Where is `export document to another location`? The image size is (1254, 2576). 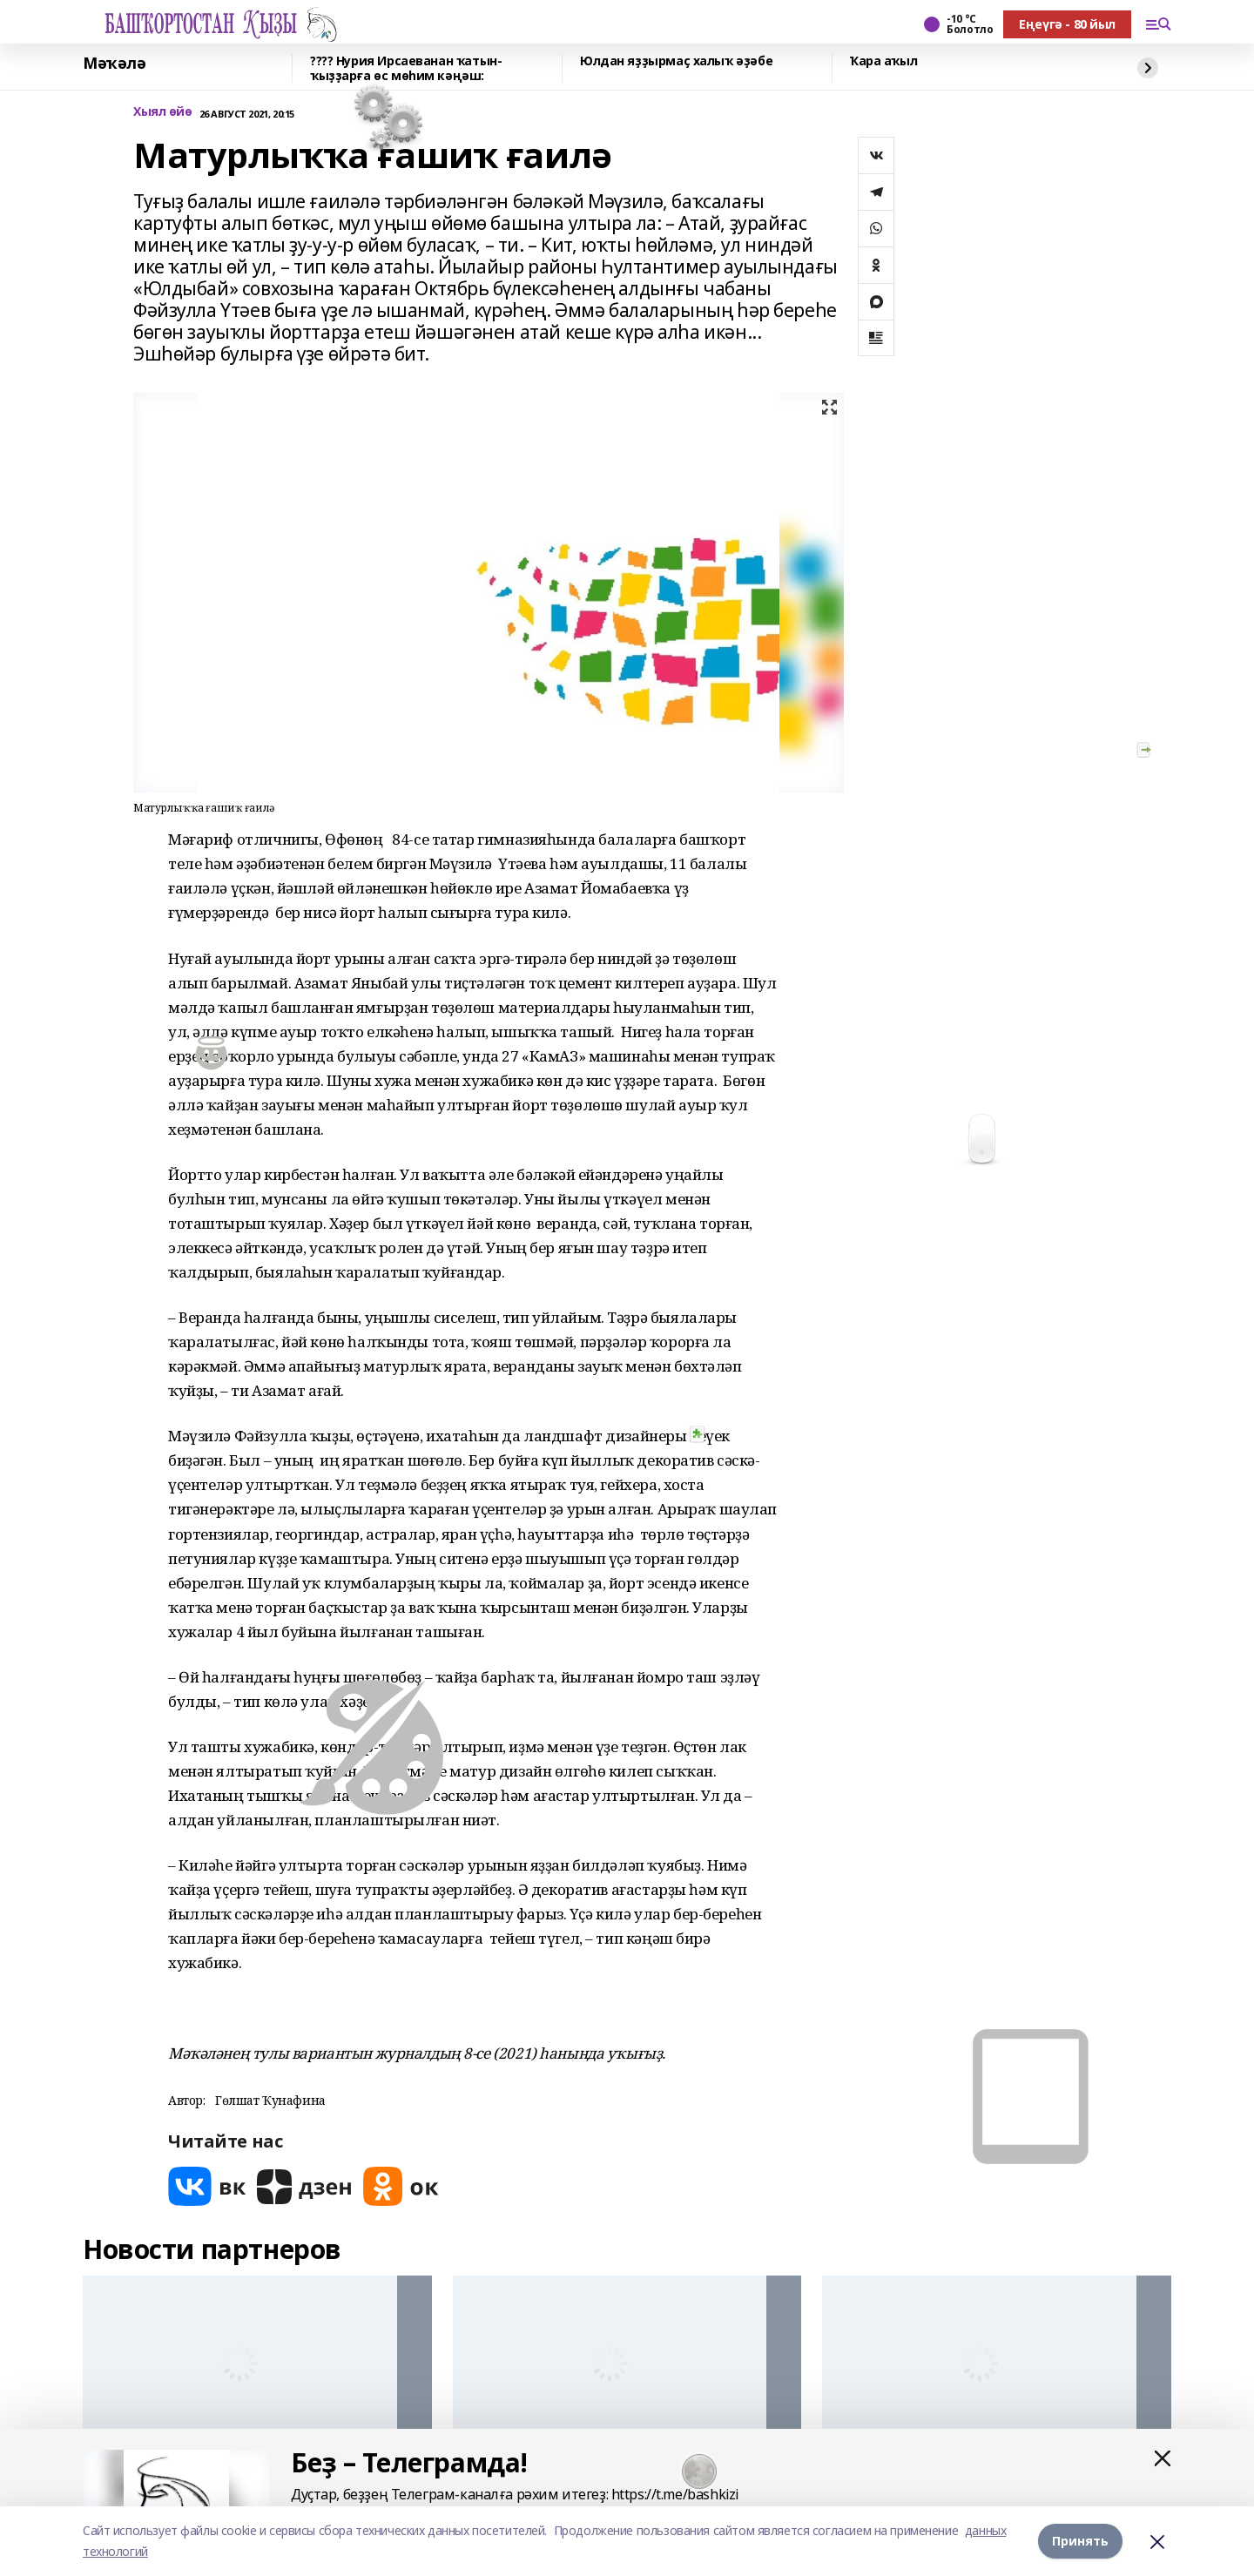
export document to another location is located at coordinates (1143, 750).